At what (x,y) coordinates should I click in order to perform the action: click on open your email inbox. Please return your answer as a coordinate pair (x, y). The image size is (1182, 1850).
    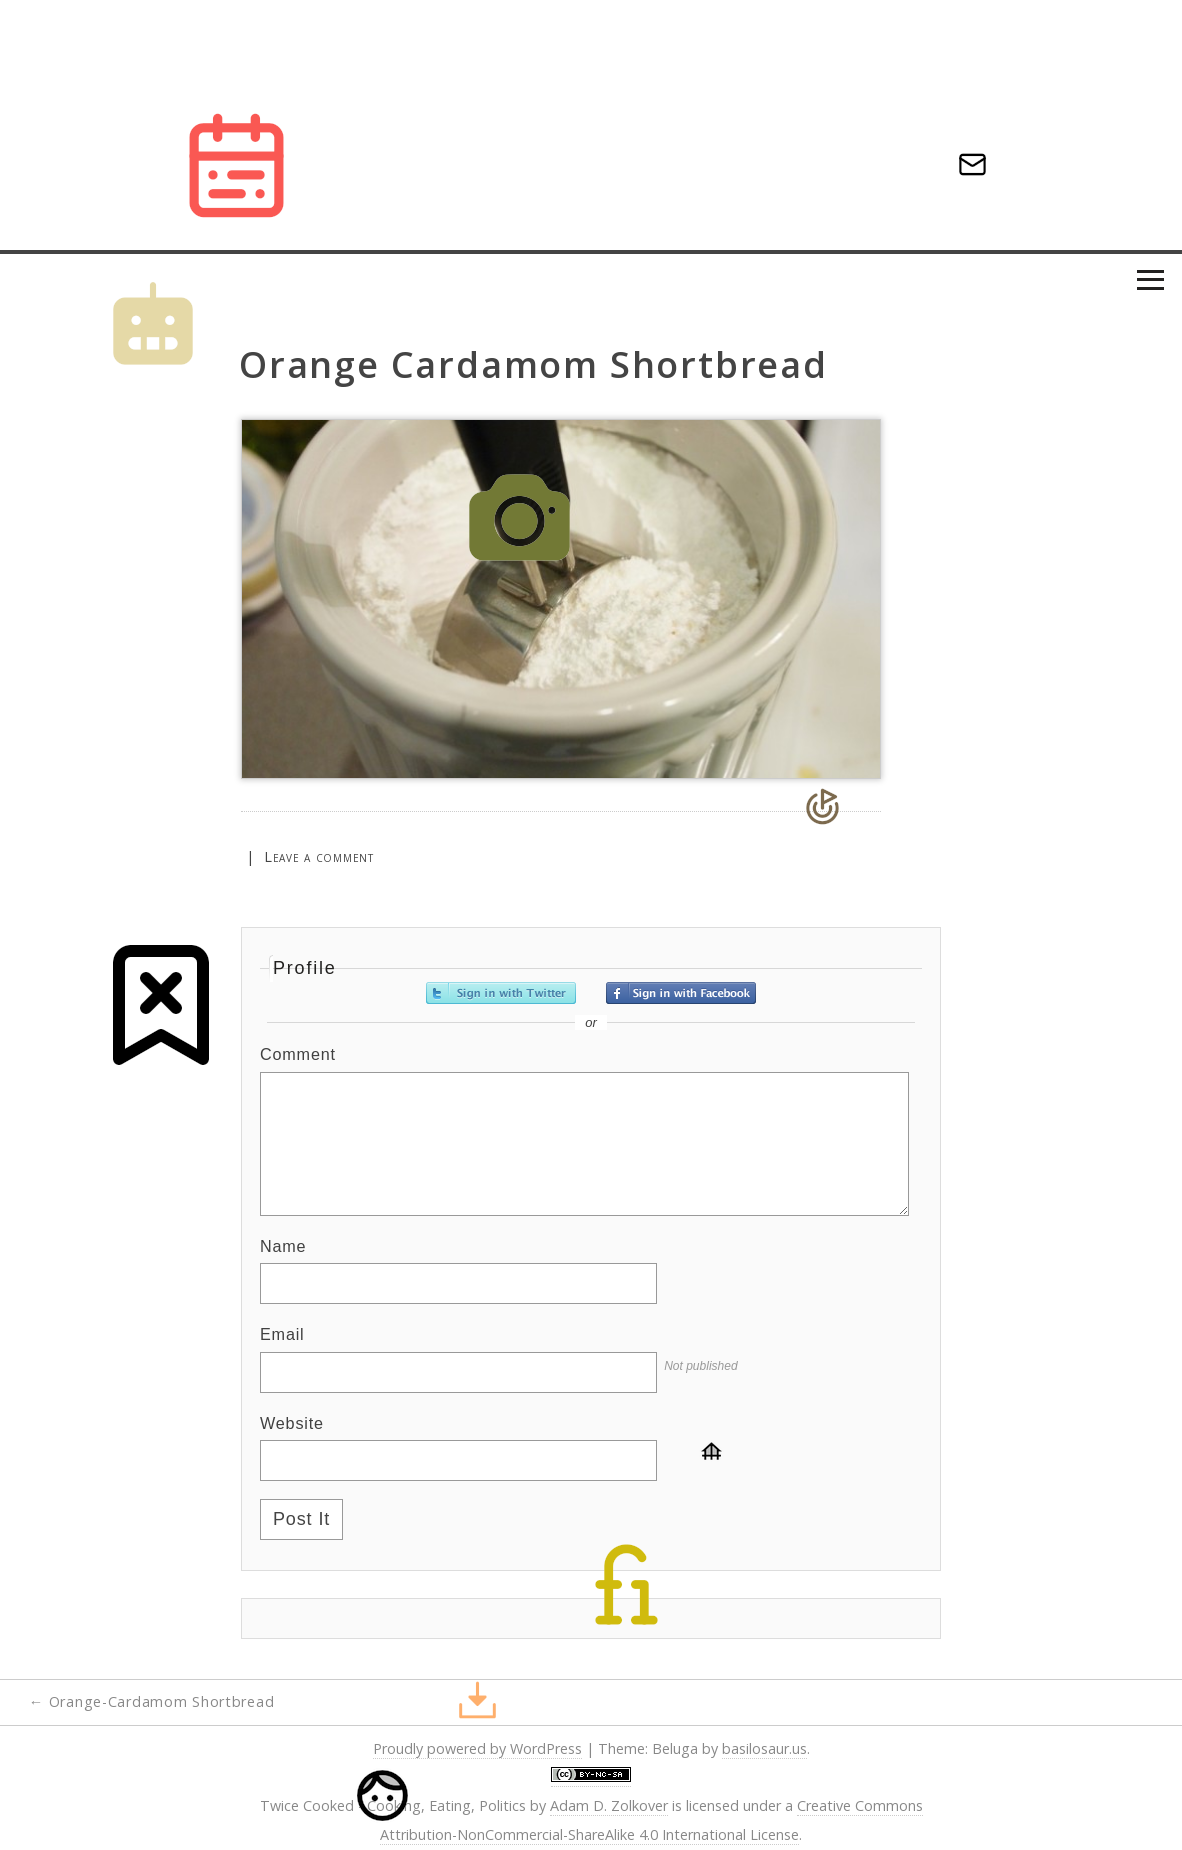
    Looking at the image, I should click on (972, 164).